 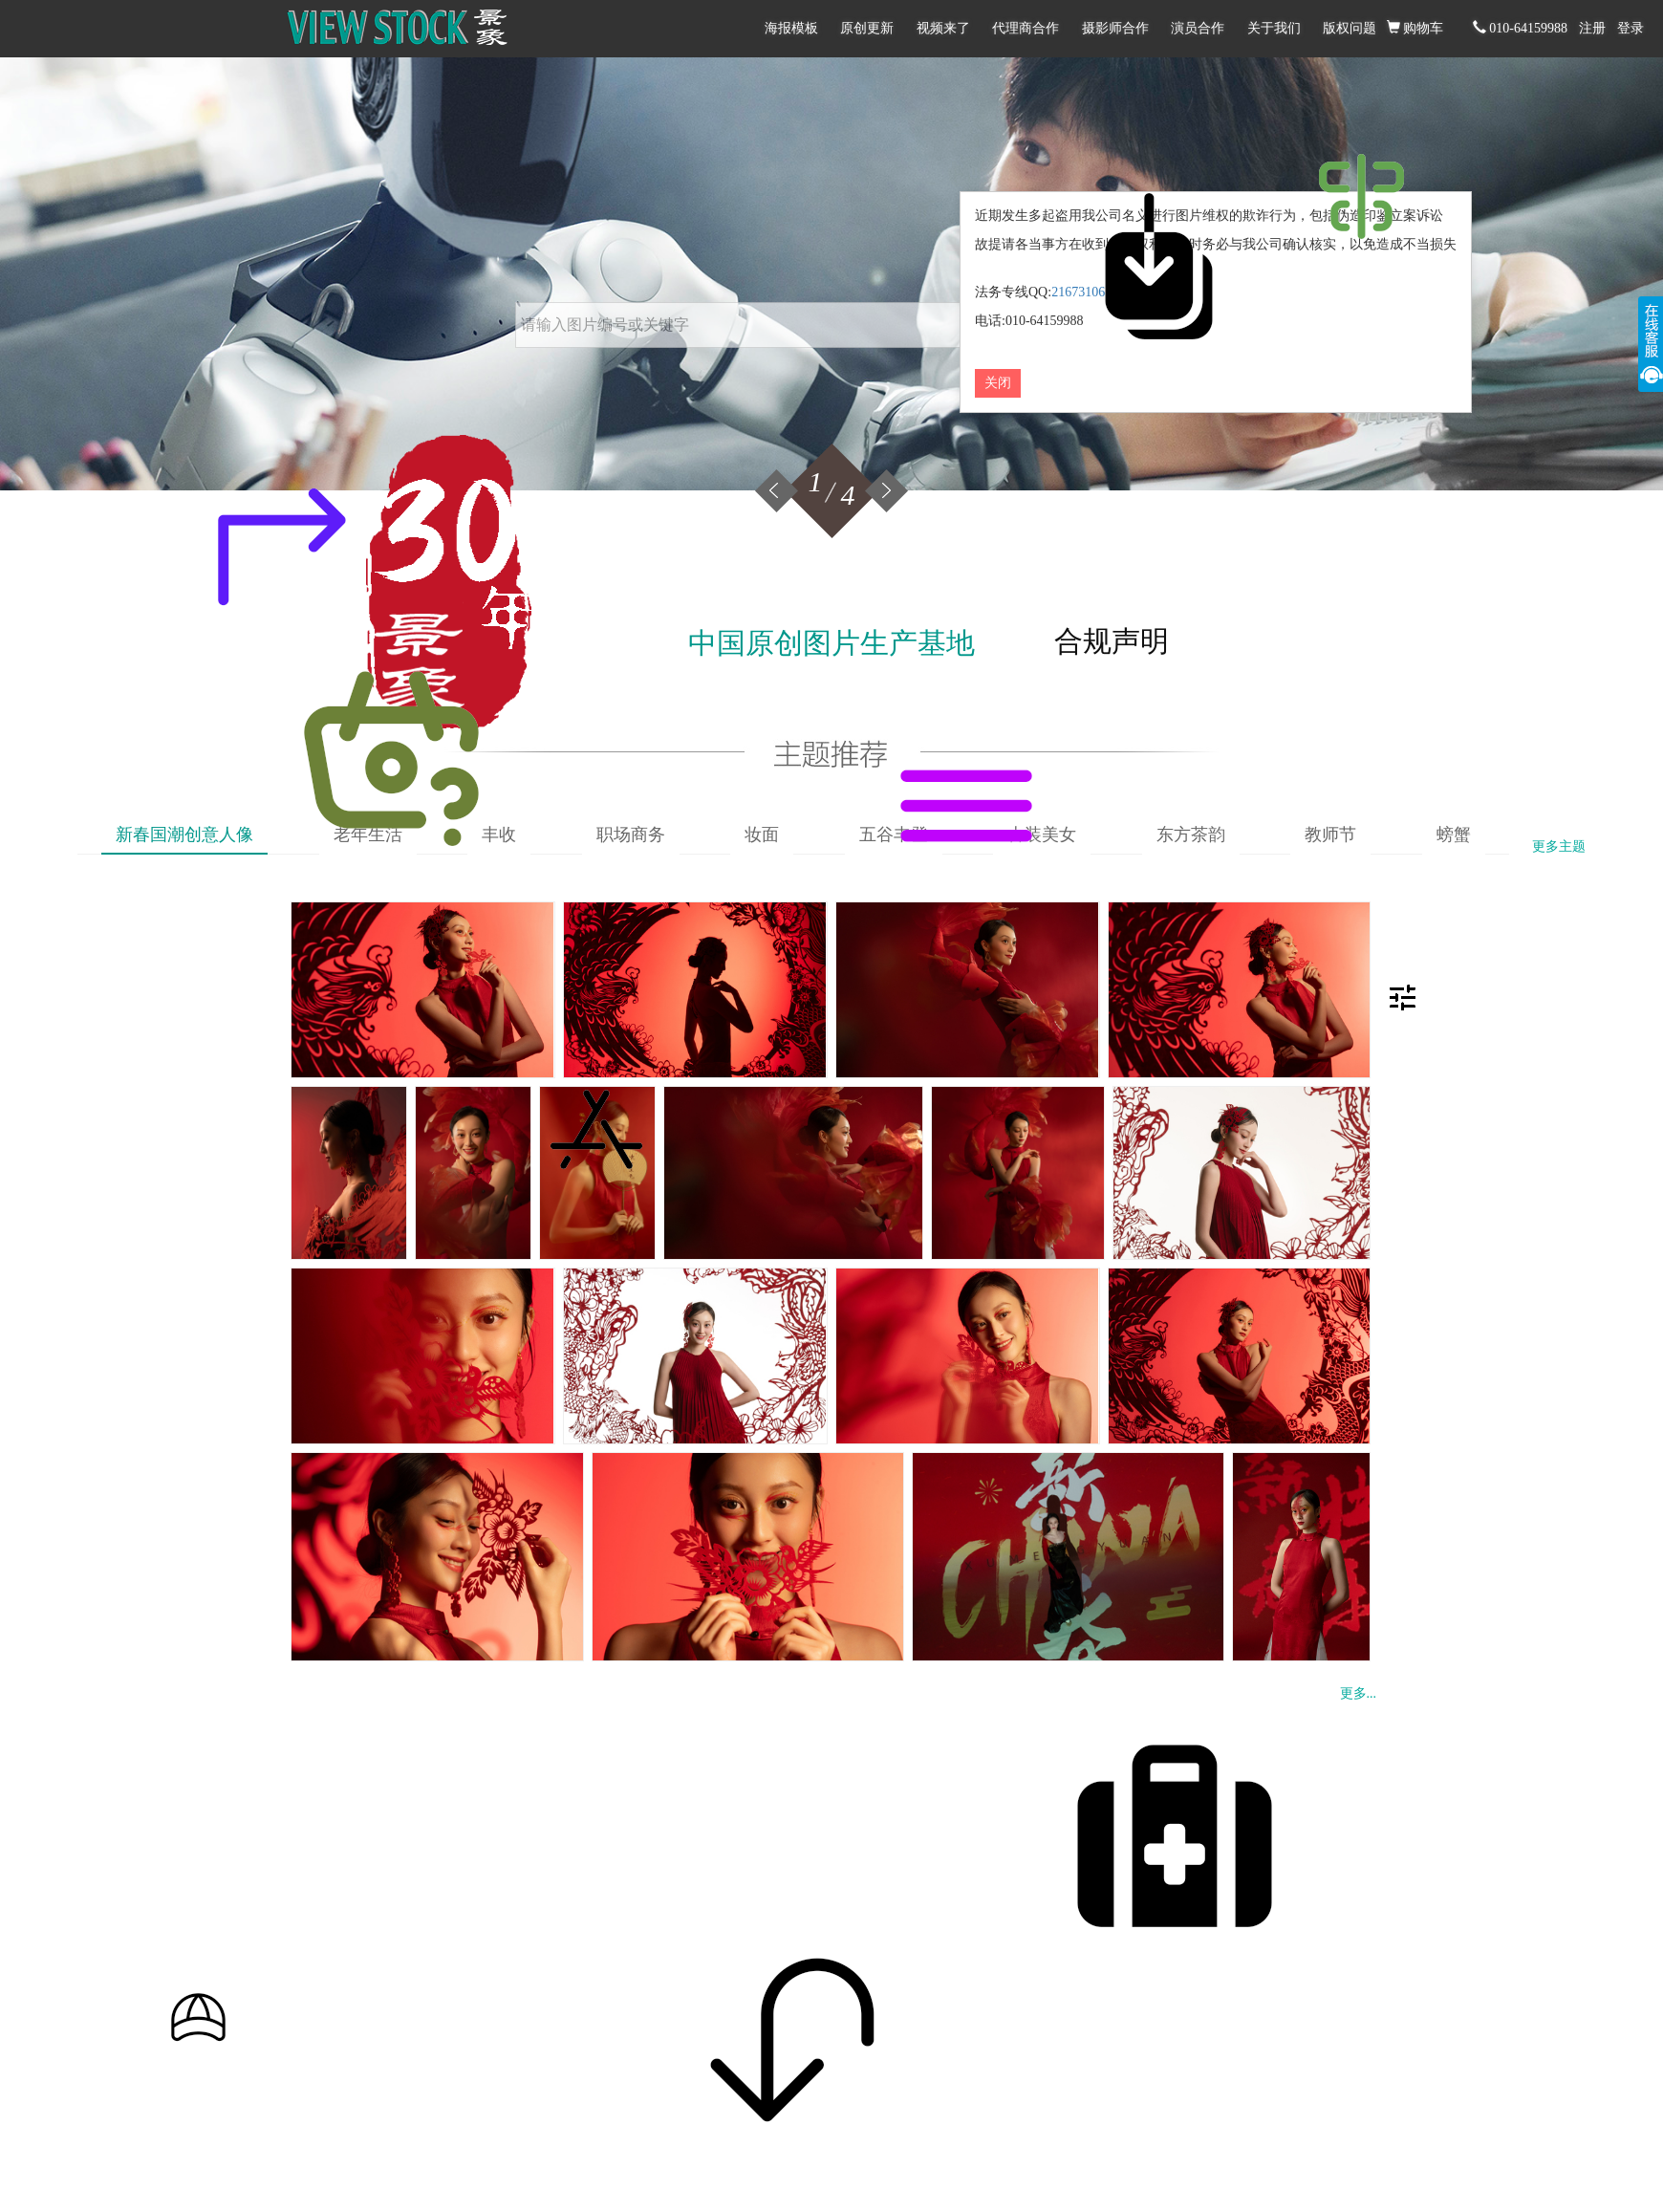 I want to click on open navigation menu, so click(x=966, y=806).